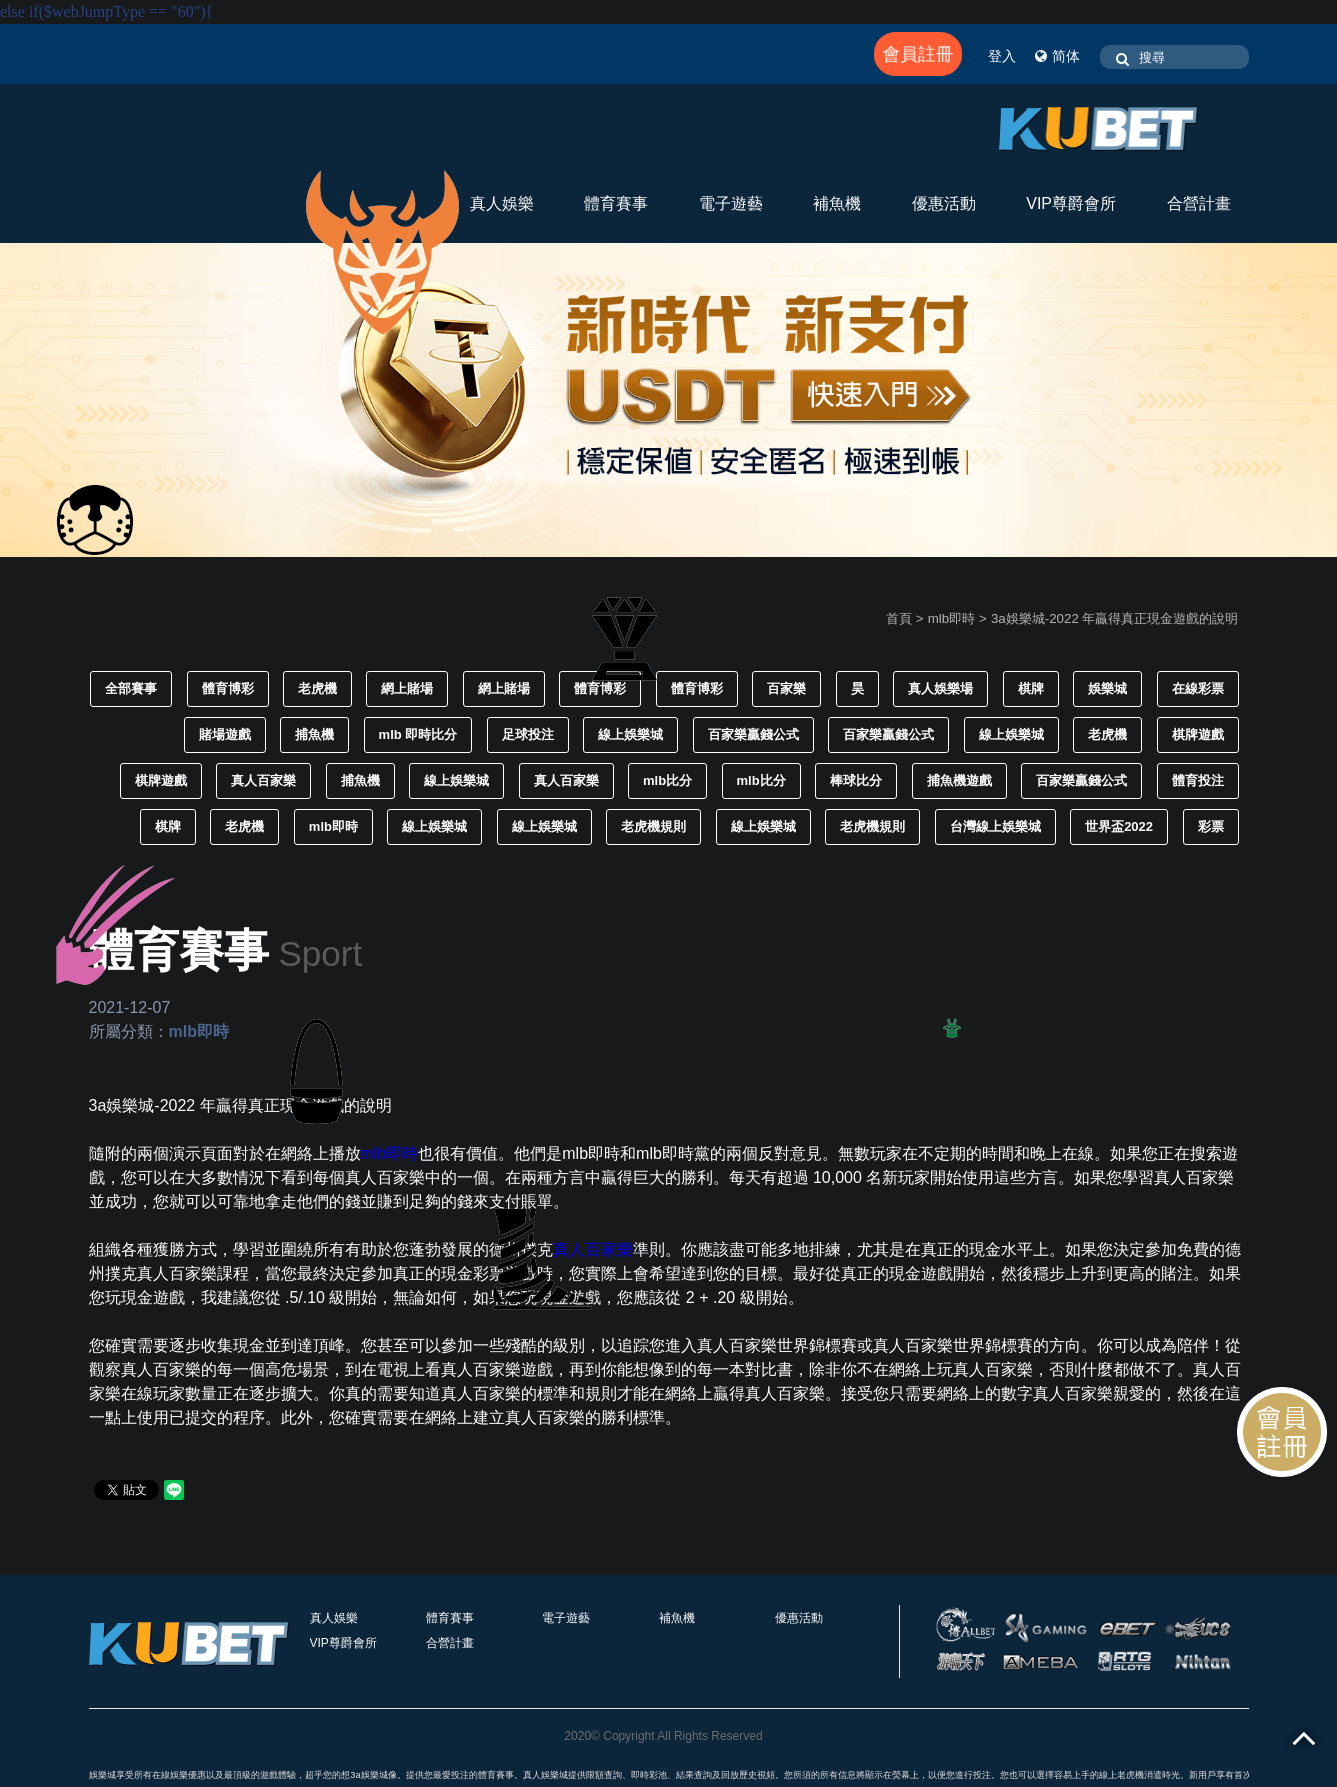 The width and height of the screenshot is (1337, 1787). What do you see at coordinates (624, 637) in the screenshot?
I see `view premium achievements or rewards` at bounding box center [624, 637].